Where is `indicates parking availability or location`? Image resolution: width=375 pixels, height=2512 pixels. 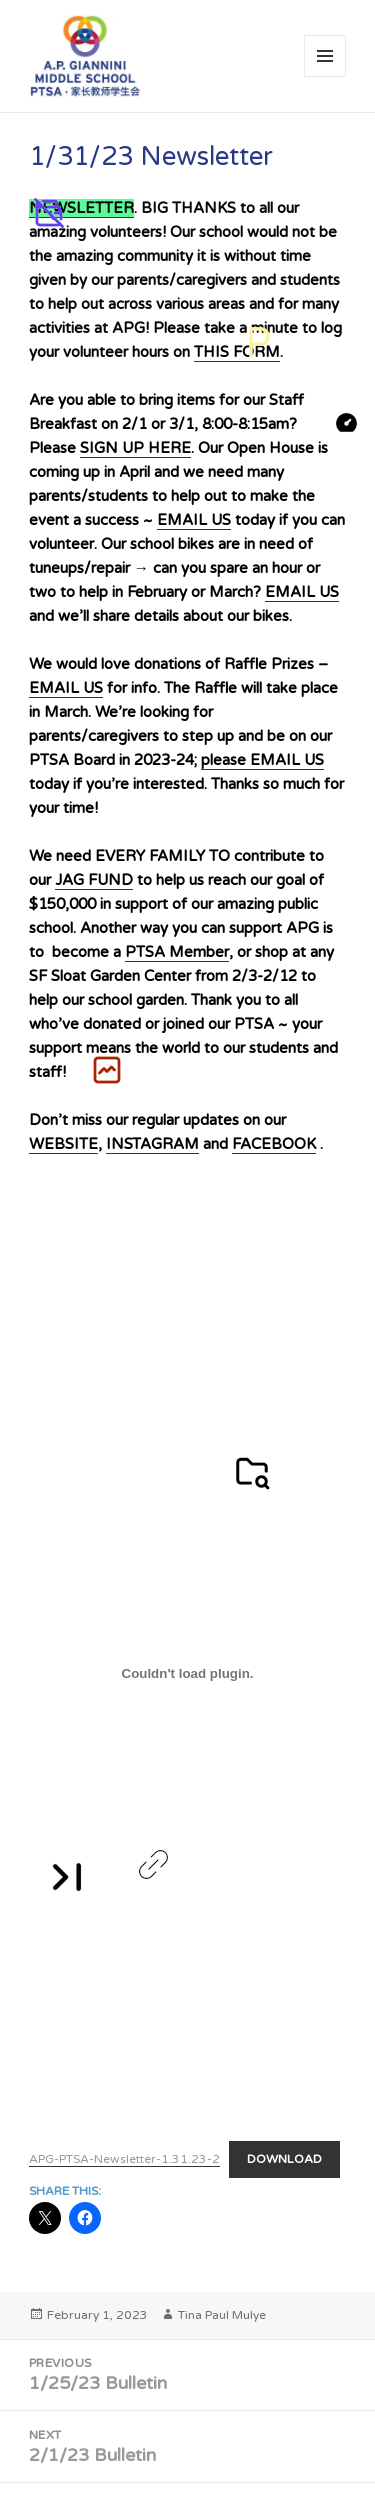
indicates parking availability or location is located at coordinates (259, 342).